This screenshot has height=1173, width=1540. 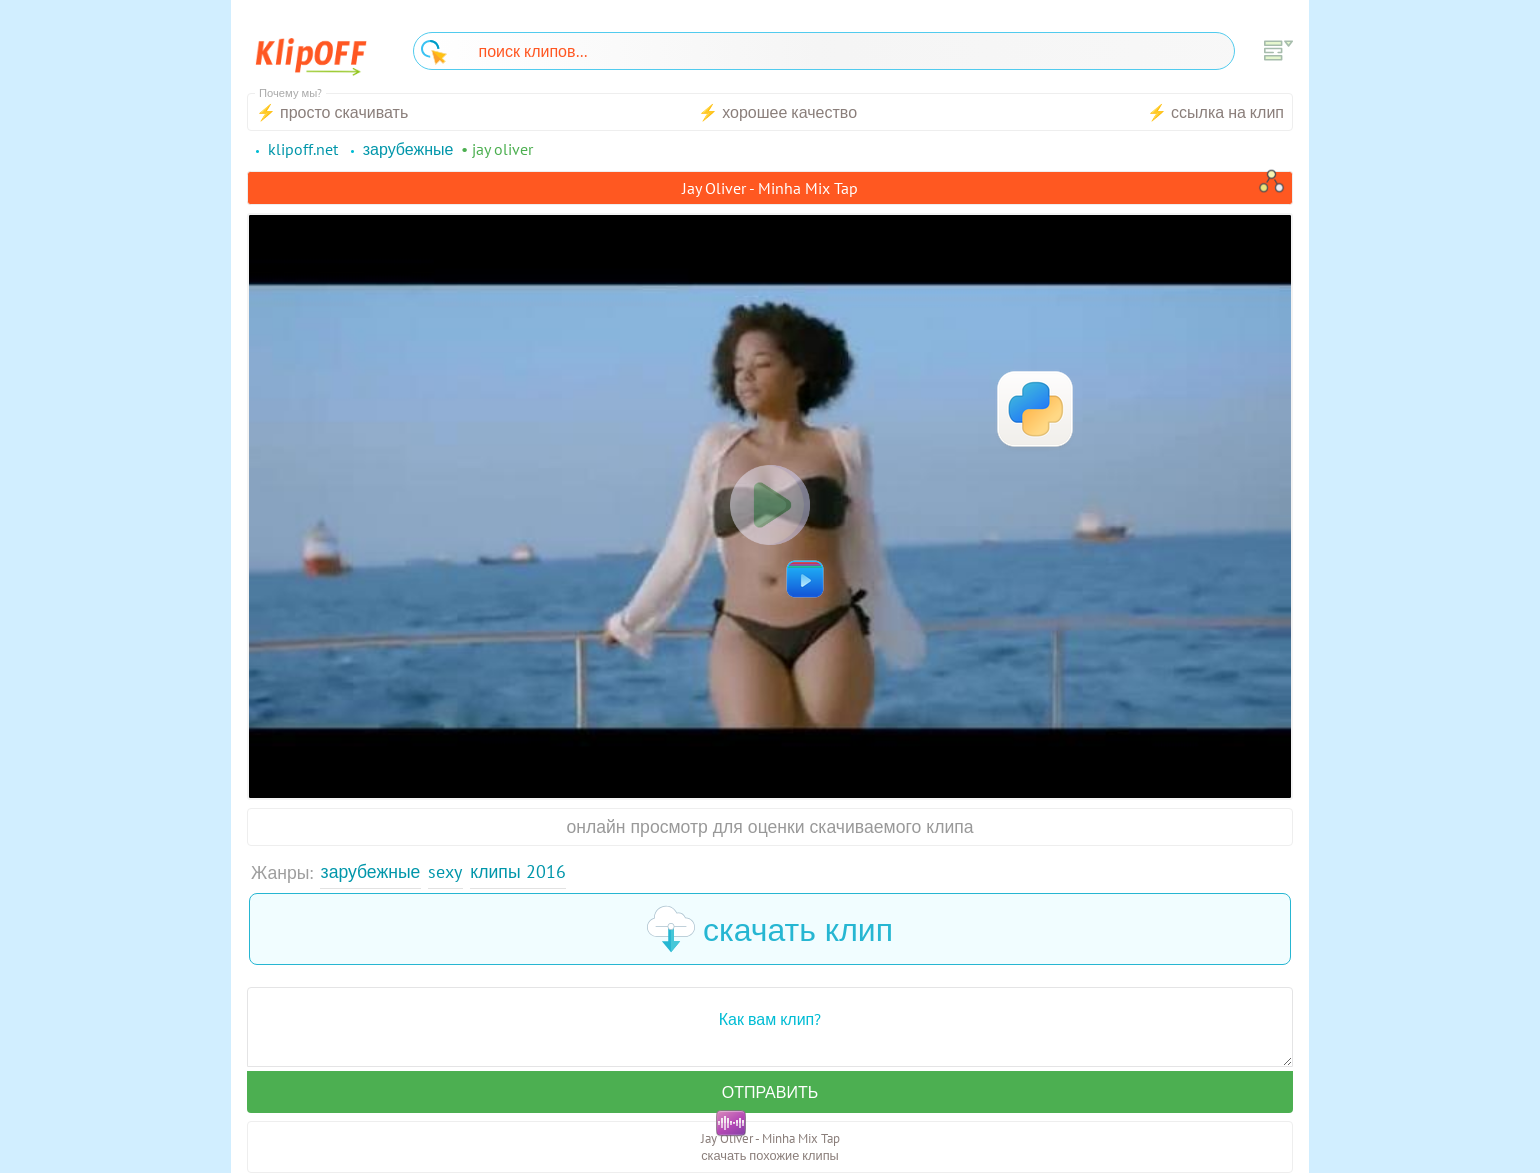 What do you see at coordinates (805, 579) in the screenshot?
I see `open calligra stage presentation app` at bounding box center [805, 579].